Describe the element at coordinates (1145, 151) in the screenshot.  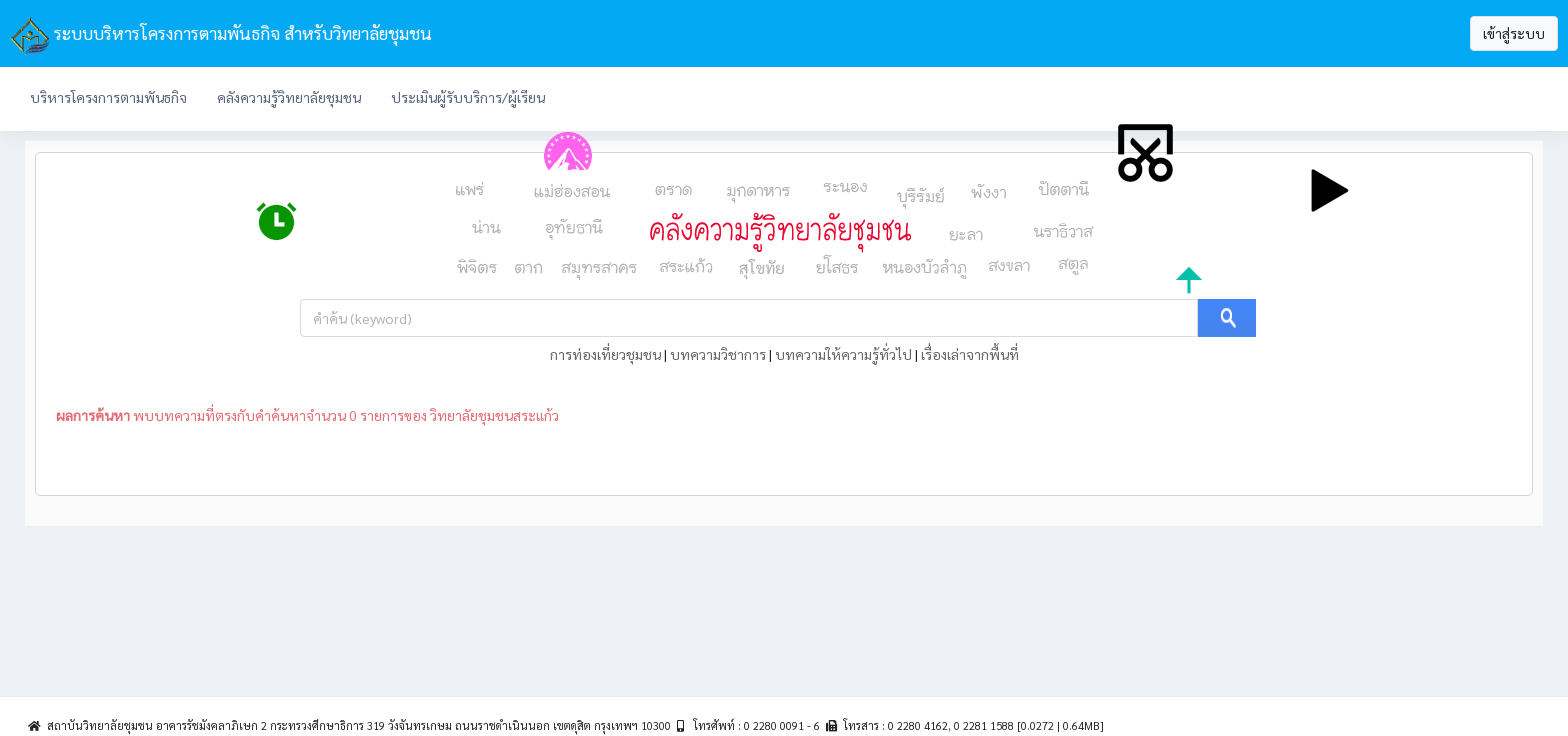
I see `capture a screenshot` at that location.